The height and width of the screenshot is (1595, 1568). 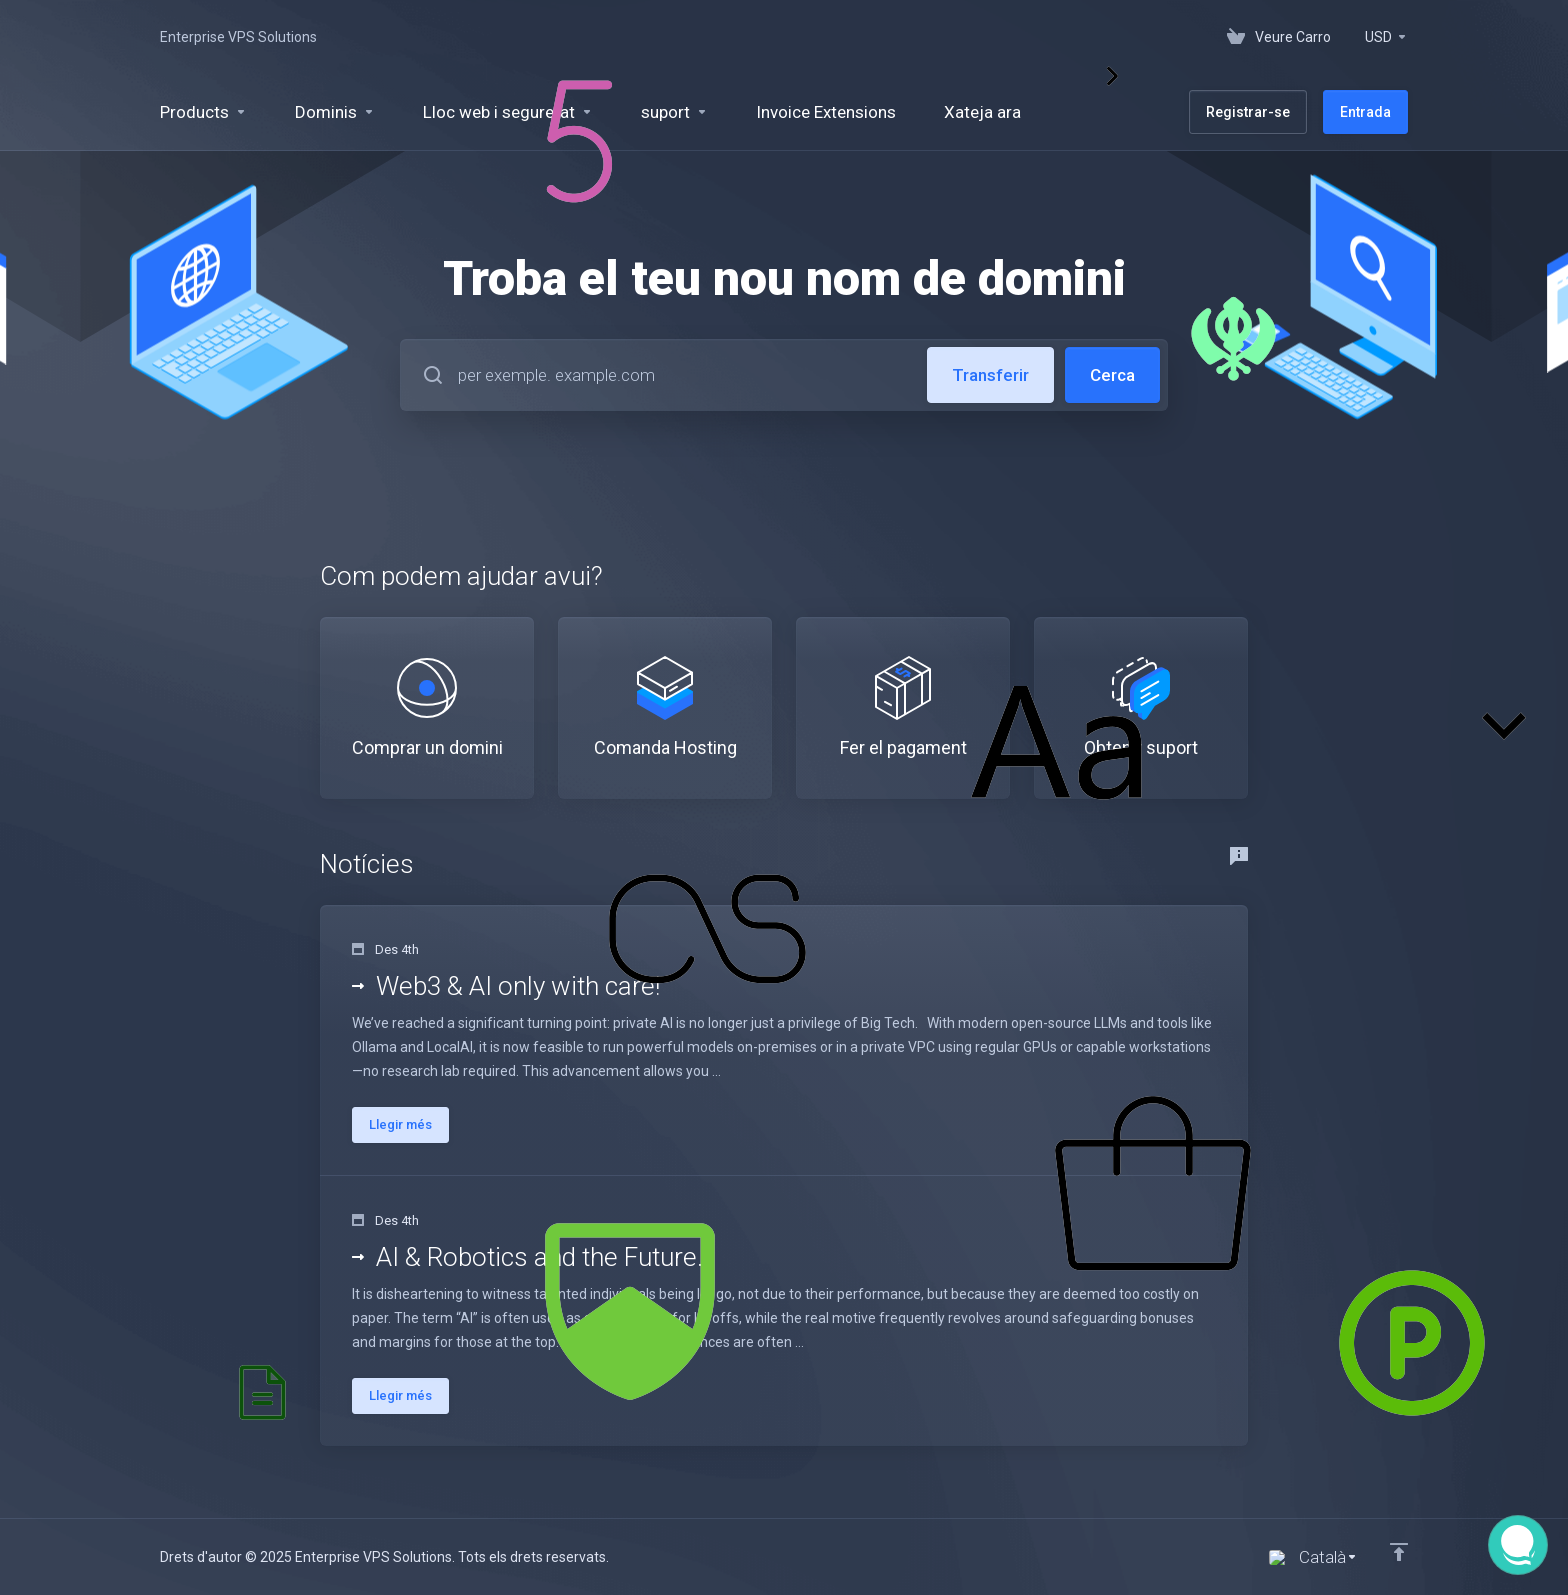 I want to click on view document or text file, so click(x=262, y=1392).